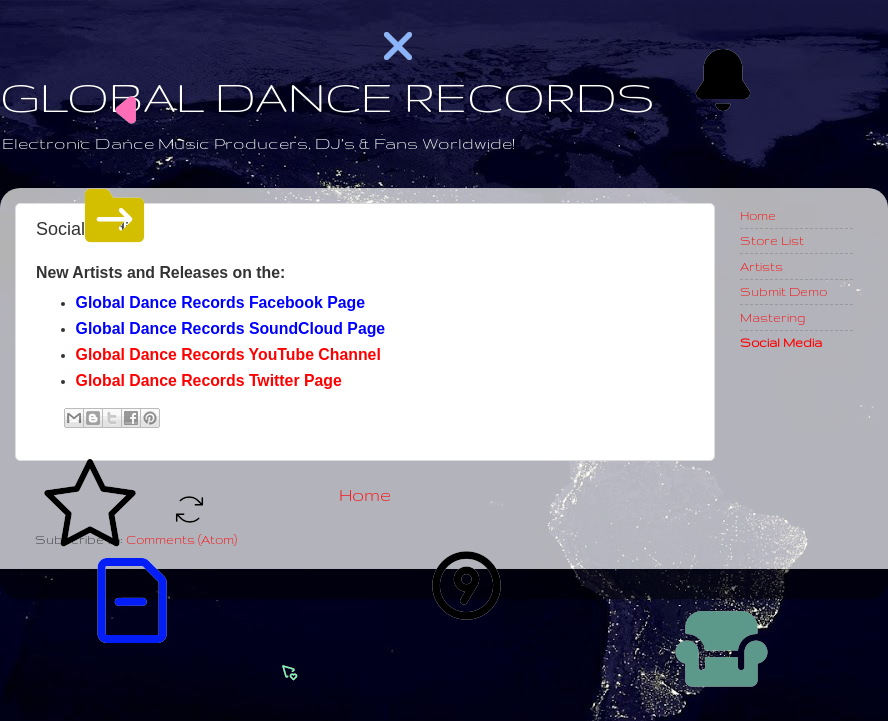  I want to click on go back to the previous screen, so click(128, 110).